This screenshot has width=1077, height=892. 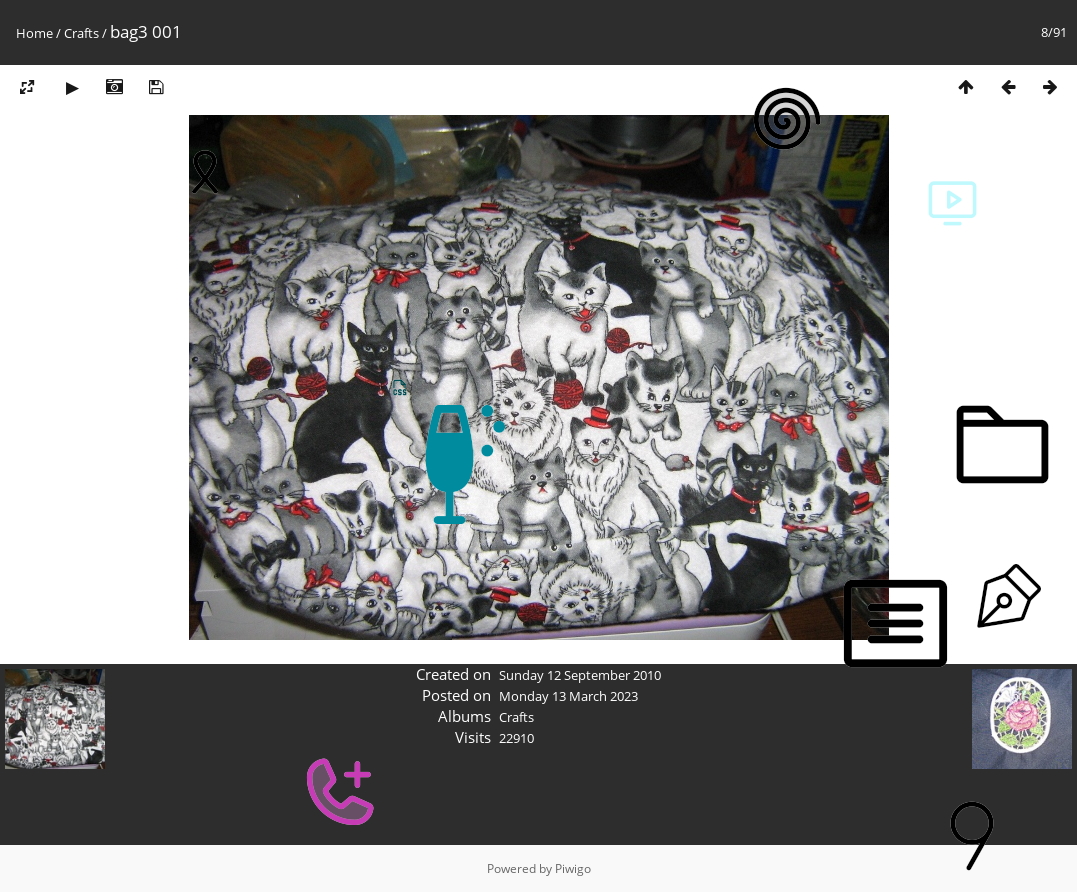 What do you see at coordinates (952, 201) in the screenshot?
I see `play video on desktop monitor` at bounding box center [952, 201].